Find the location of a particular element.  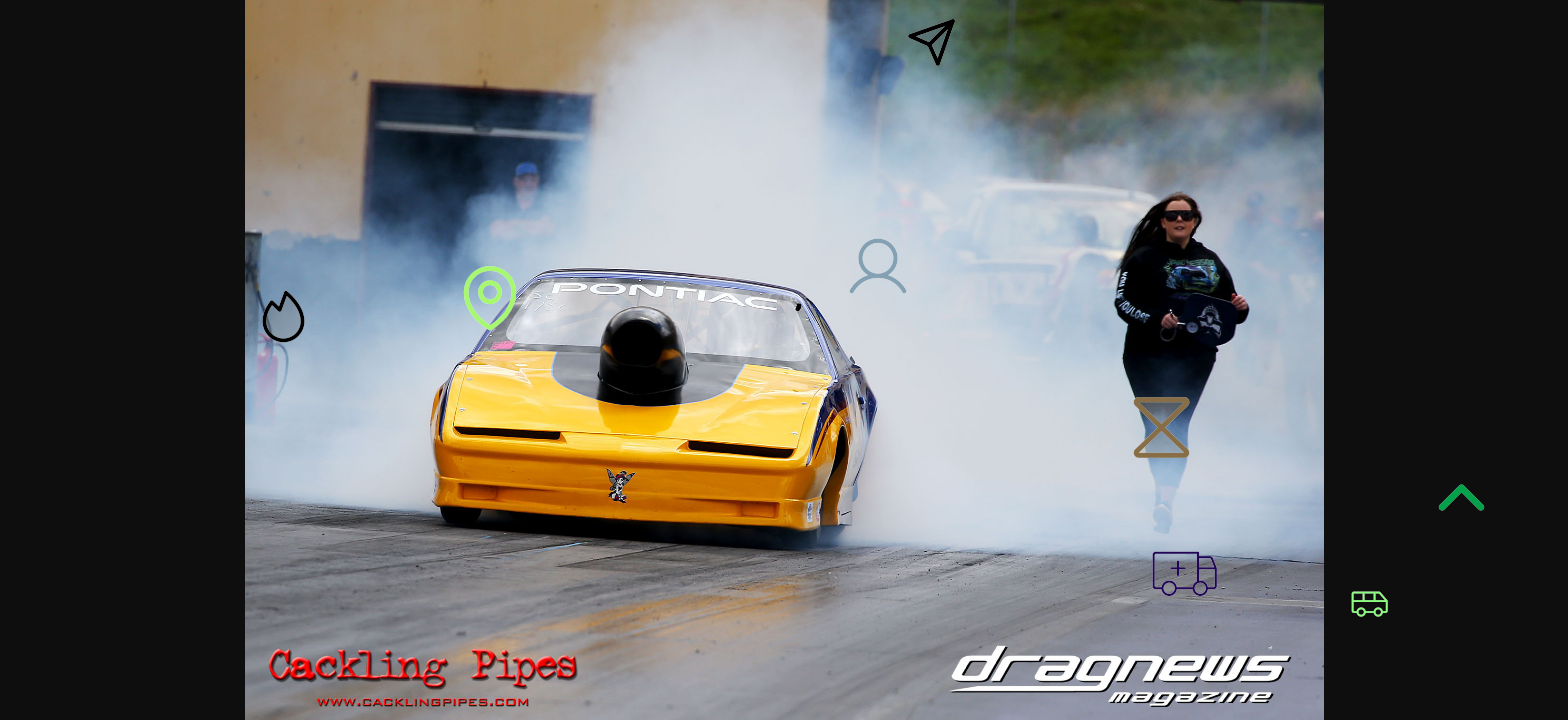

view your profile is located at coordinates (878, 267).